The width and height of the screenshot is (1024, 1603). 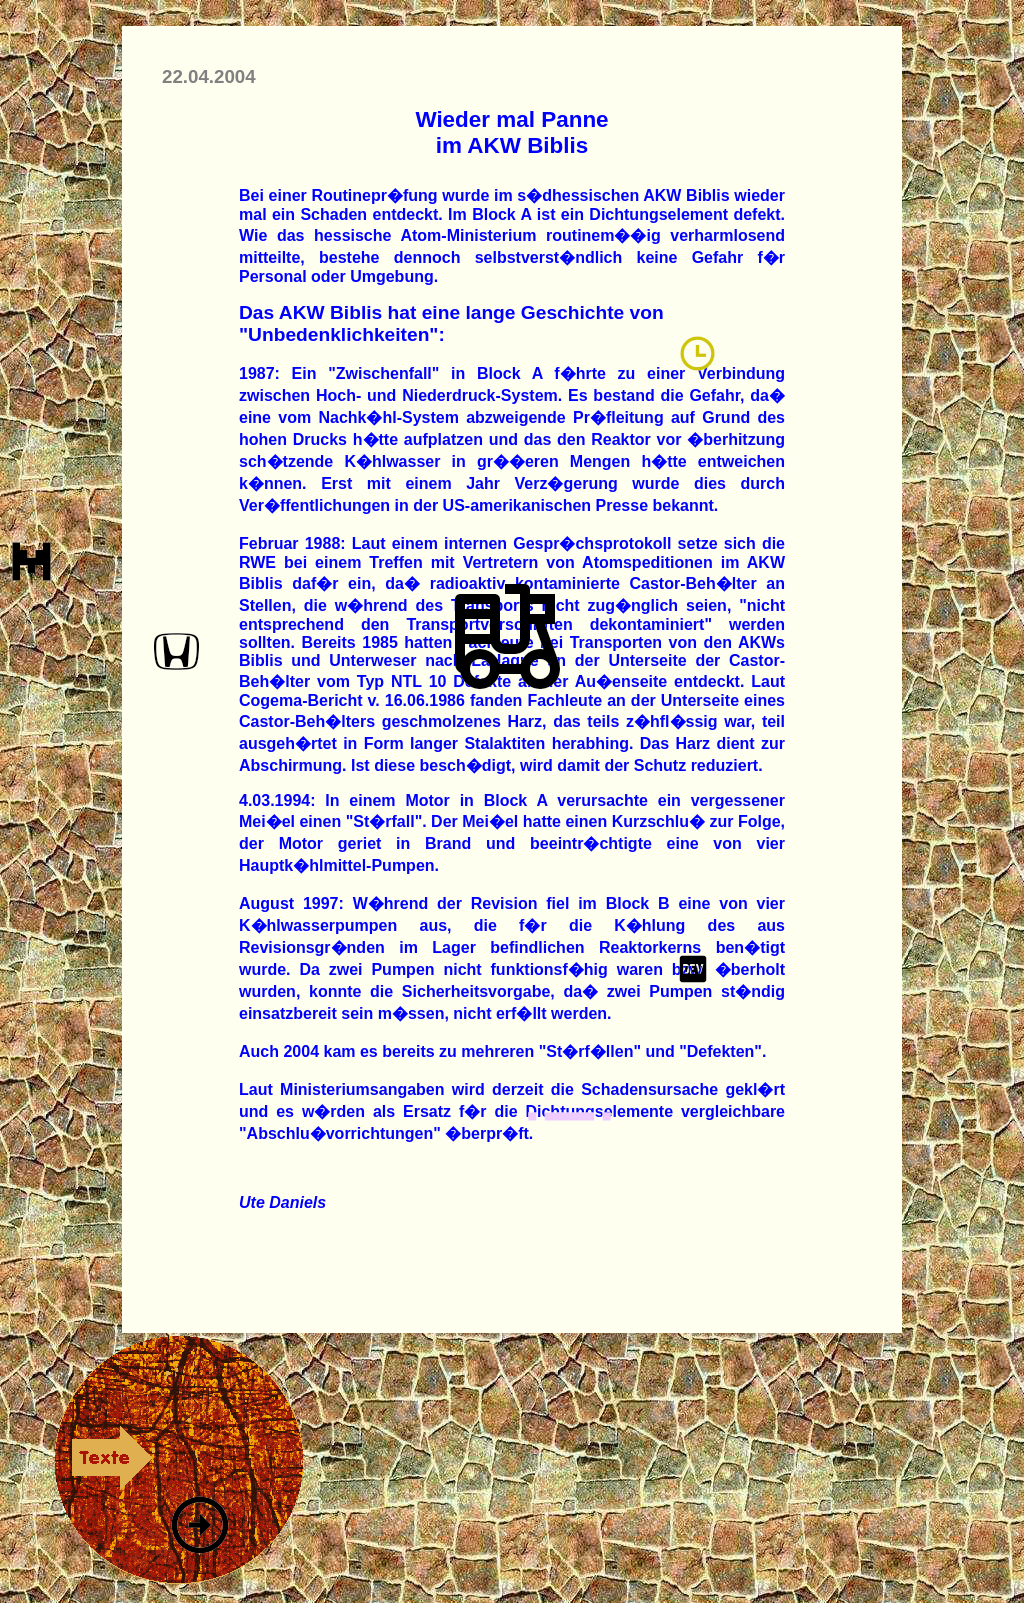 What do you see at coordinates (697, 353) in the screenshot?
I see `view time or clock settings` at bounding box center [697, 353].